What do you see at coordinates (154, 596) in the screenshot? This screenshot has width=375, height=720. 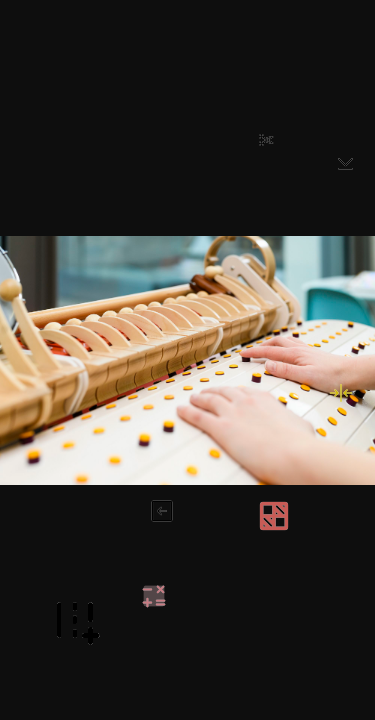 I see `open calculator or math tools` at bounding box center [154, 596].